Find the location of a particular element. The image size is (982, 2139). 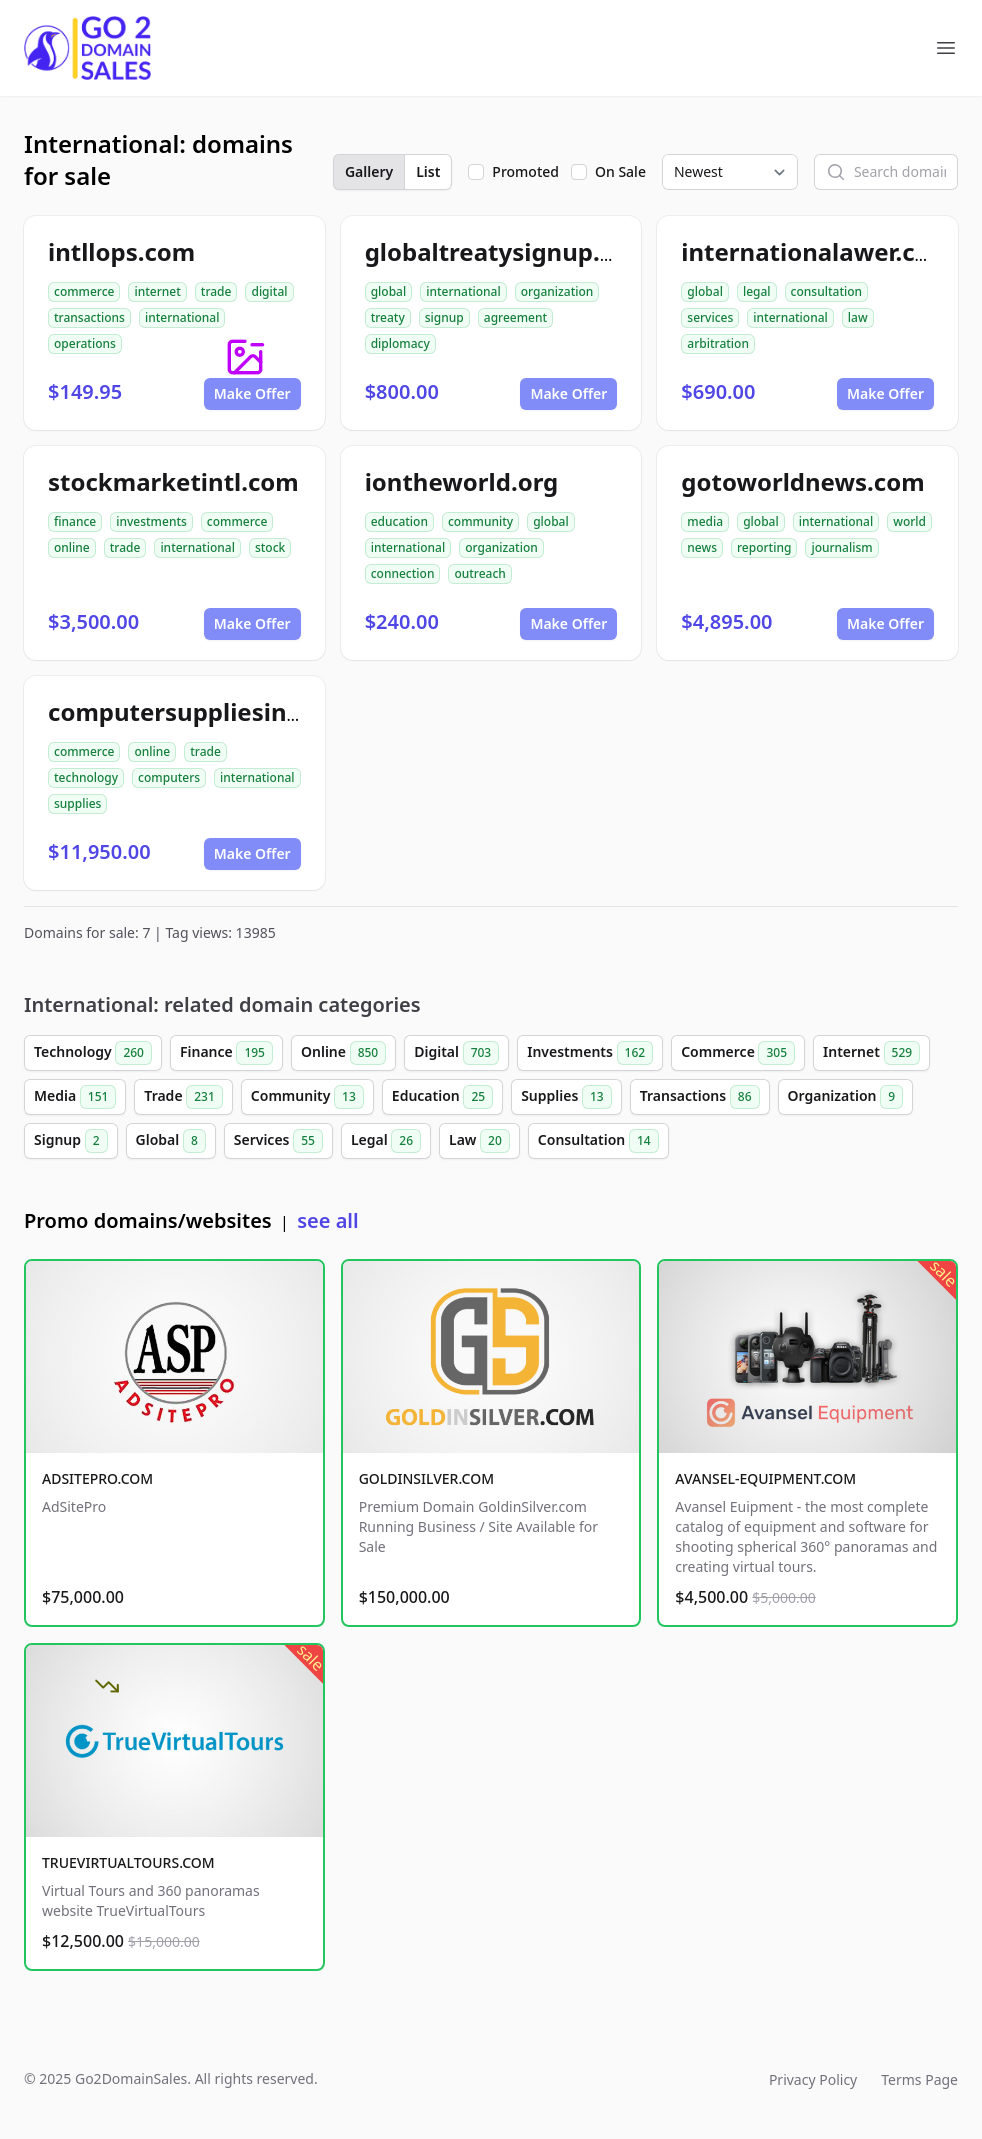

remove an image from the collection is located at coordinates (245, 357).